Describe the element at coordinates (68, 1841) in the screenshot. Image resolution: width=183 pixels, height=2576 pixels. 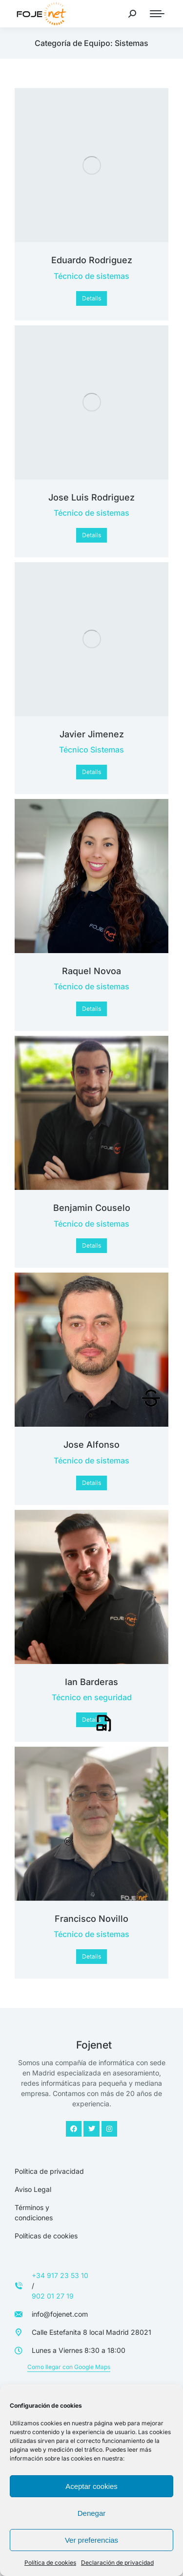
I see `skip forward in media playback` at that location.